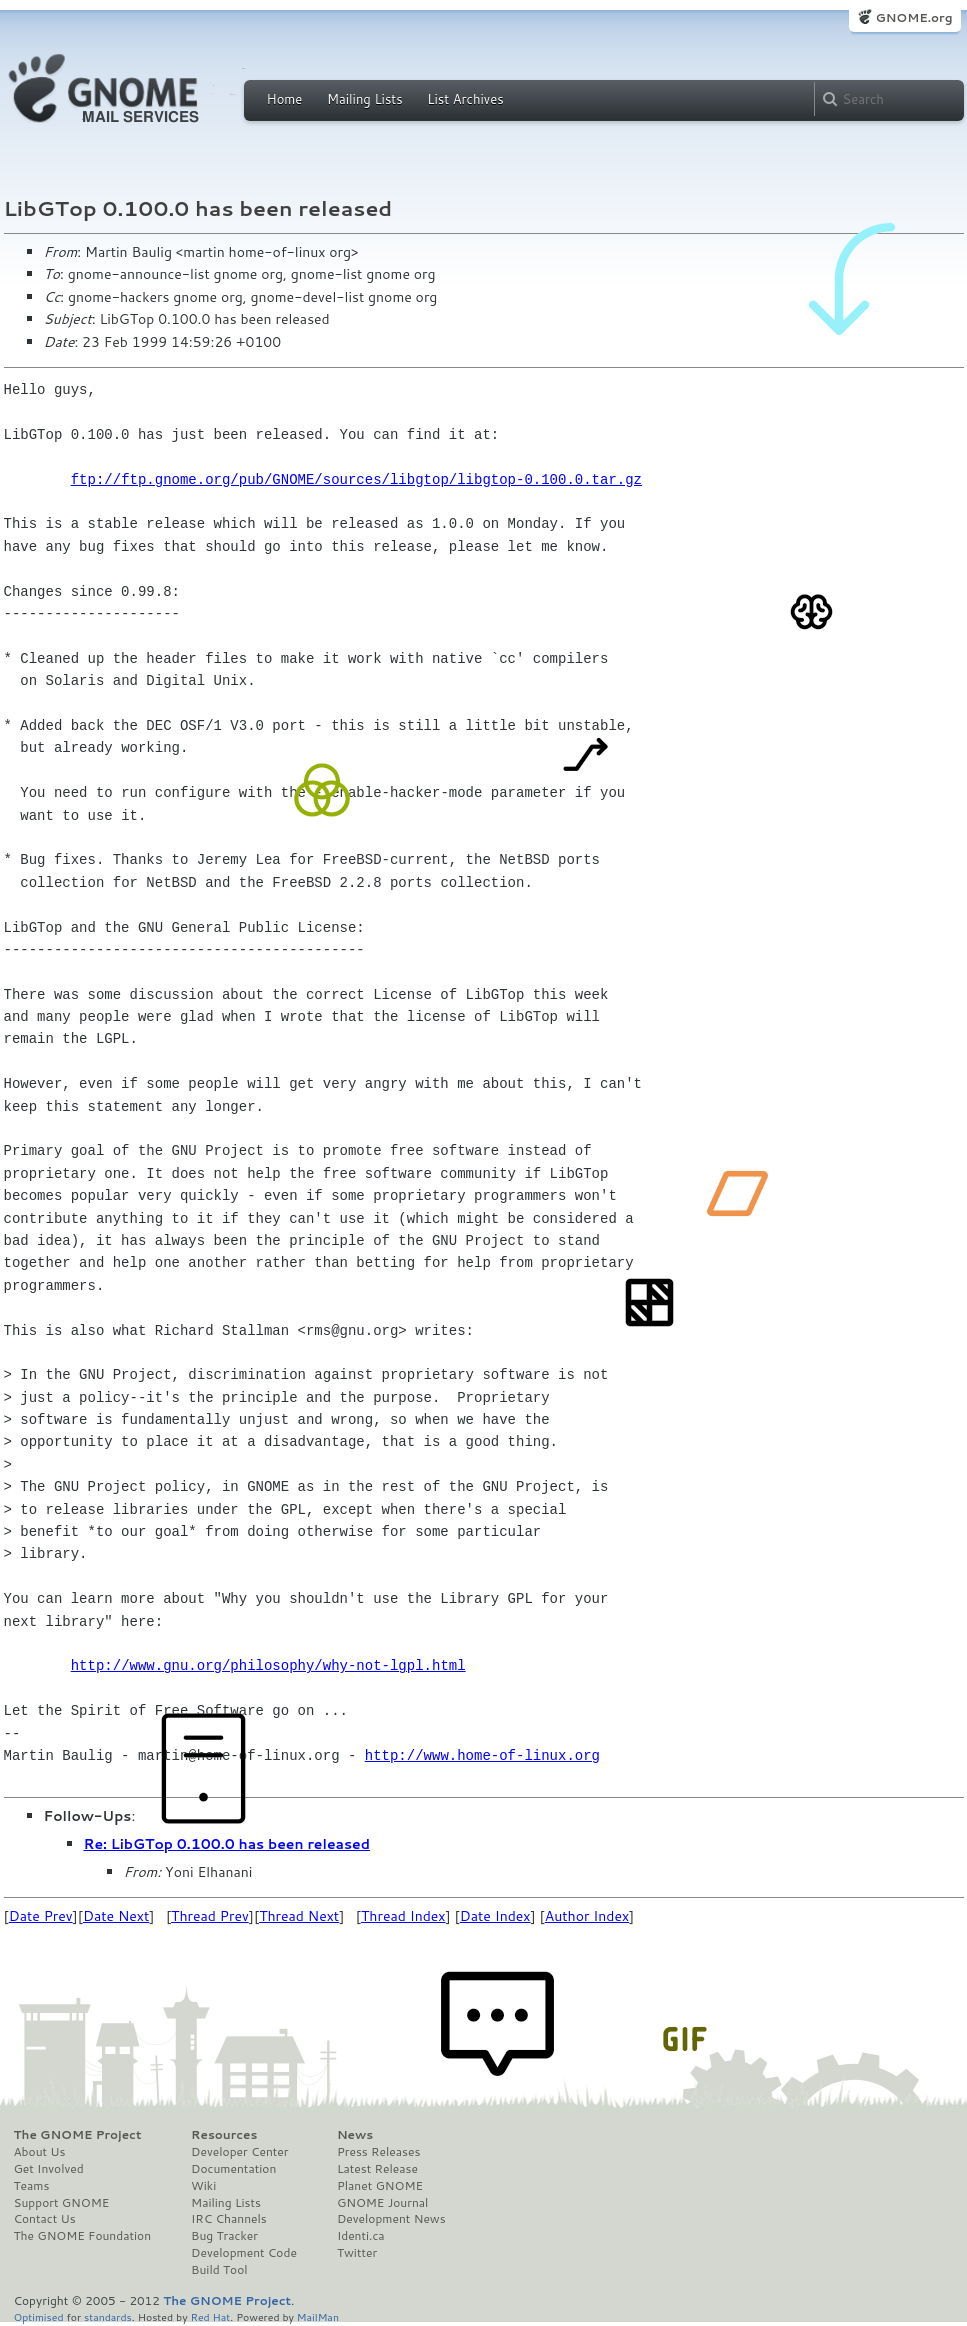 This screenshot has width=967, height=2326. I want to click on open chat or messaging, so click(497, 2019).